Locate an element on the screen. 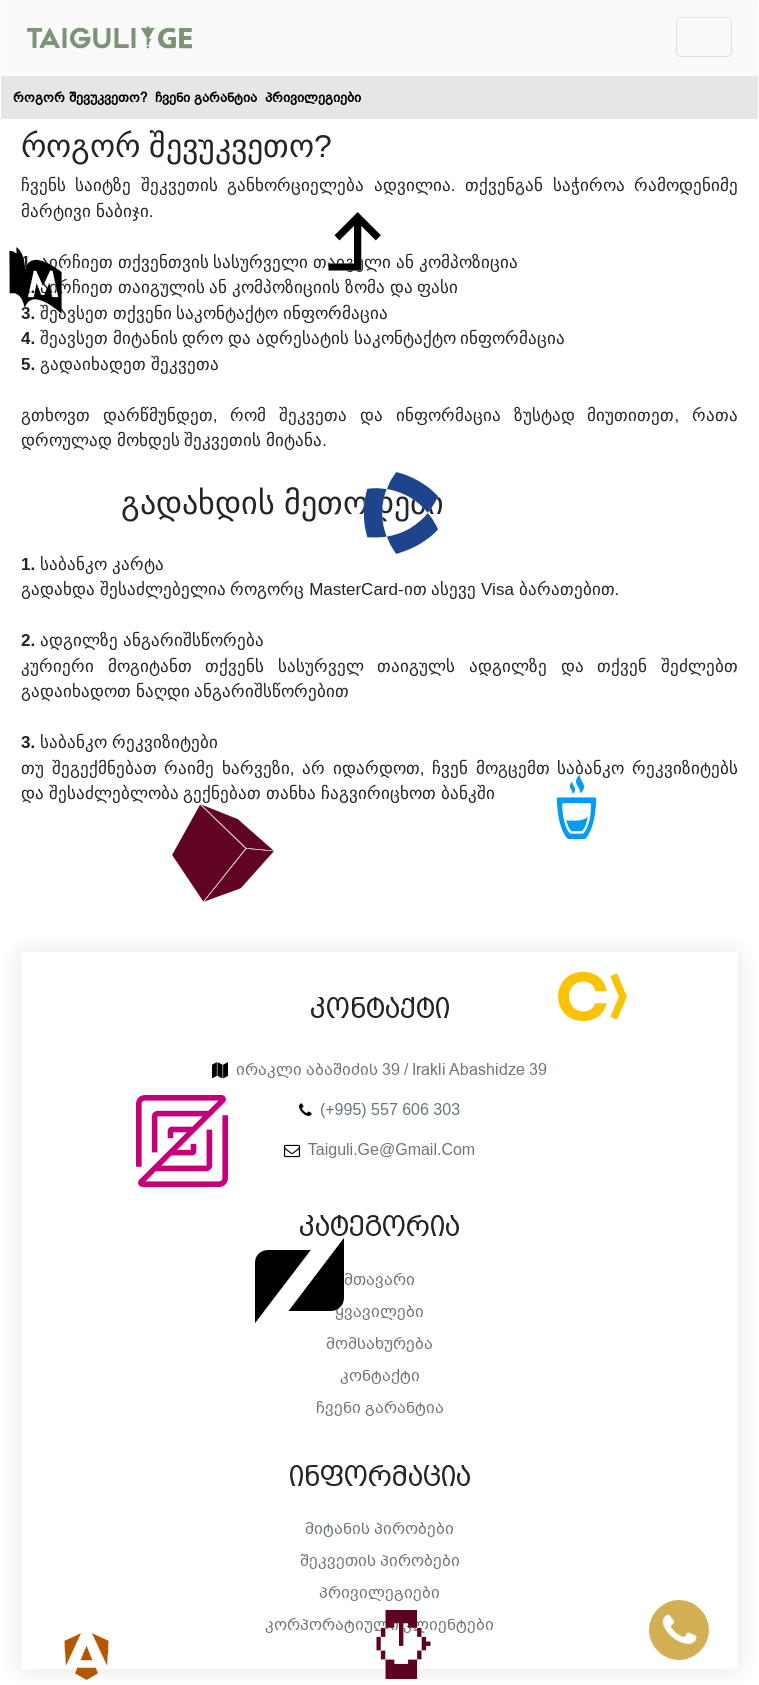 This screenshot has height=1685, width=759. link to CocoaPods dependency manager is located at coordinates (592, 996).